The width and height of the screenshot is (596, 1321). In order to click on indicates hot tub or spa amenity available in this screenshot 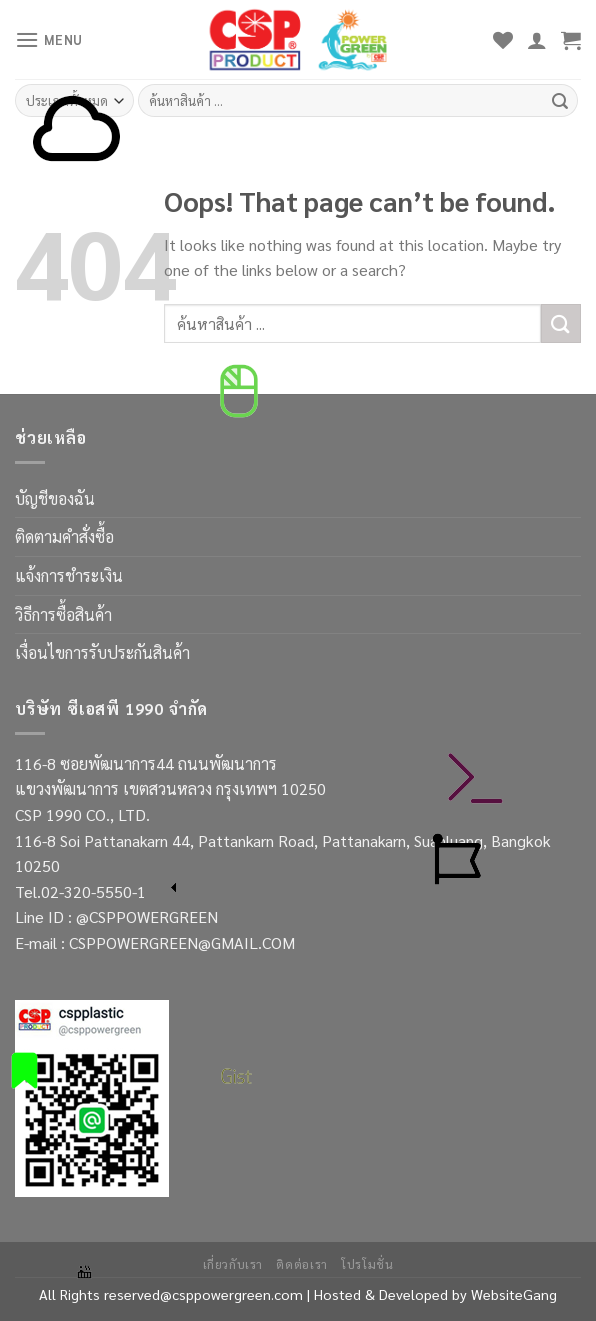, I will do `click(84, 1271)`.